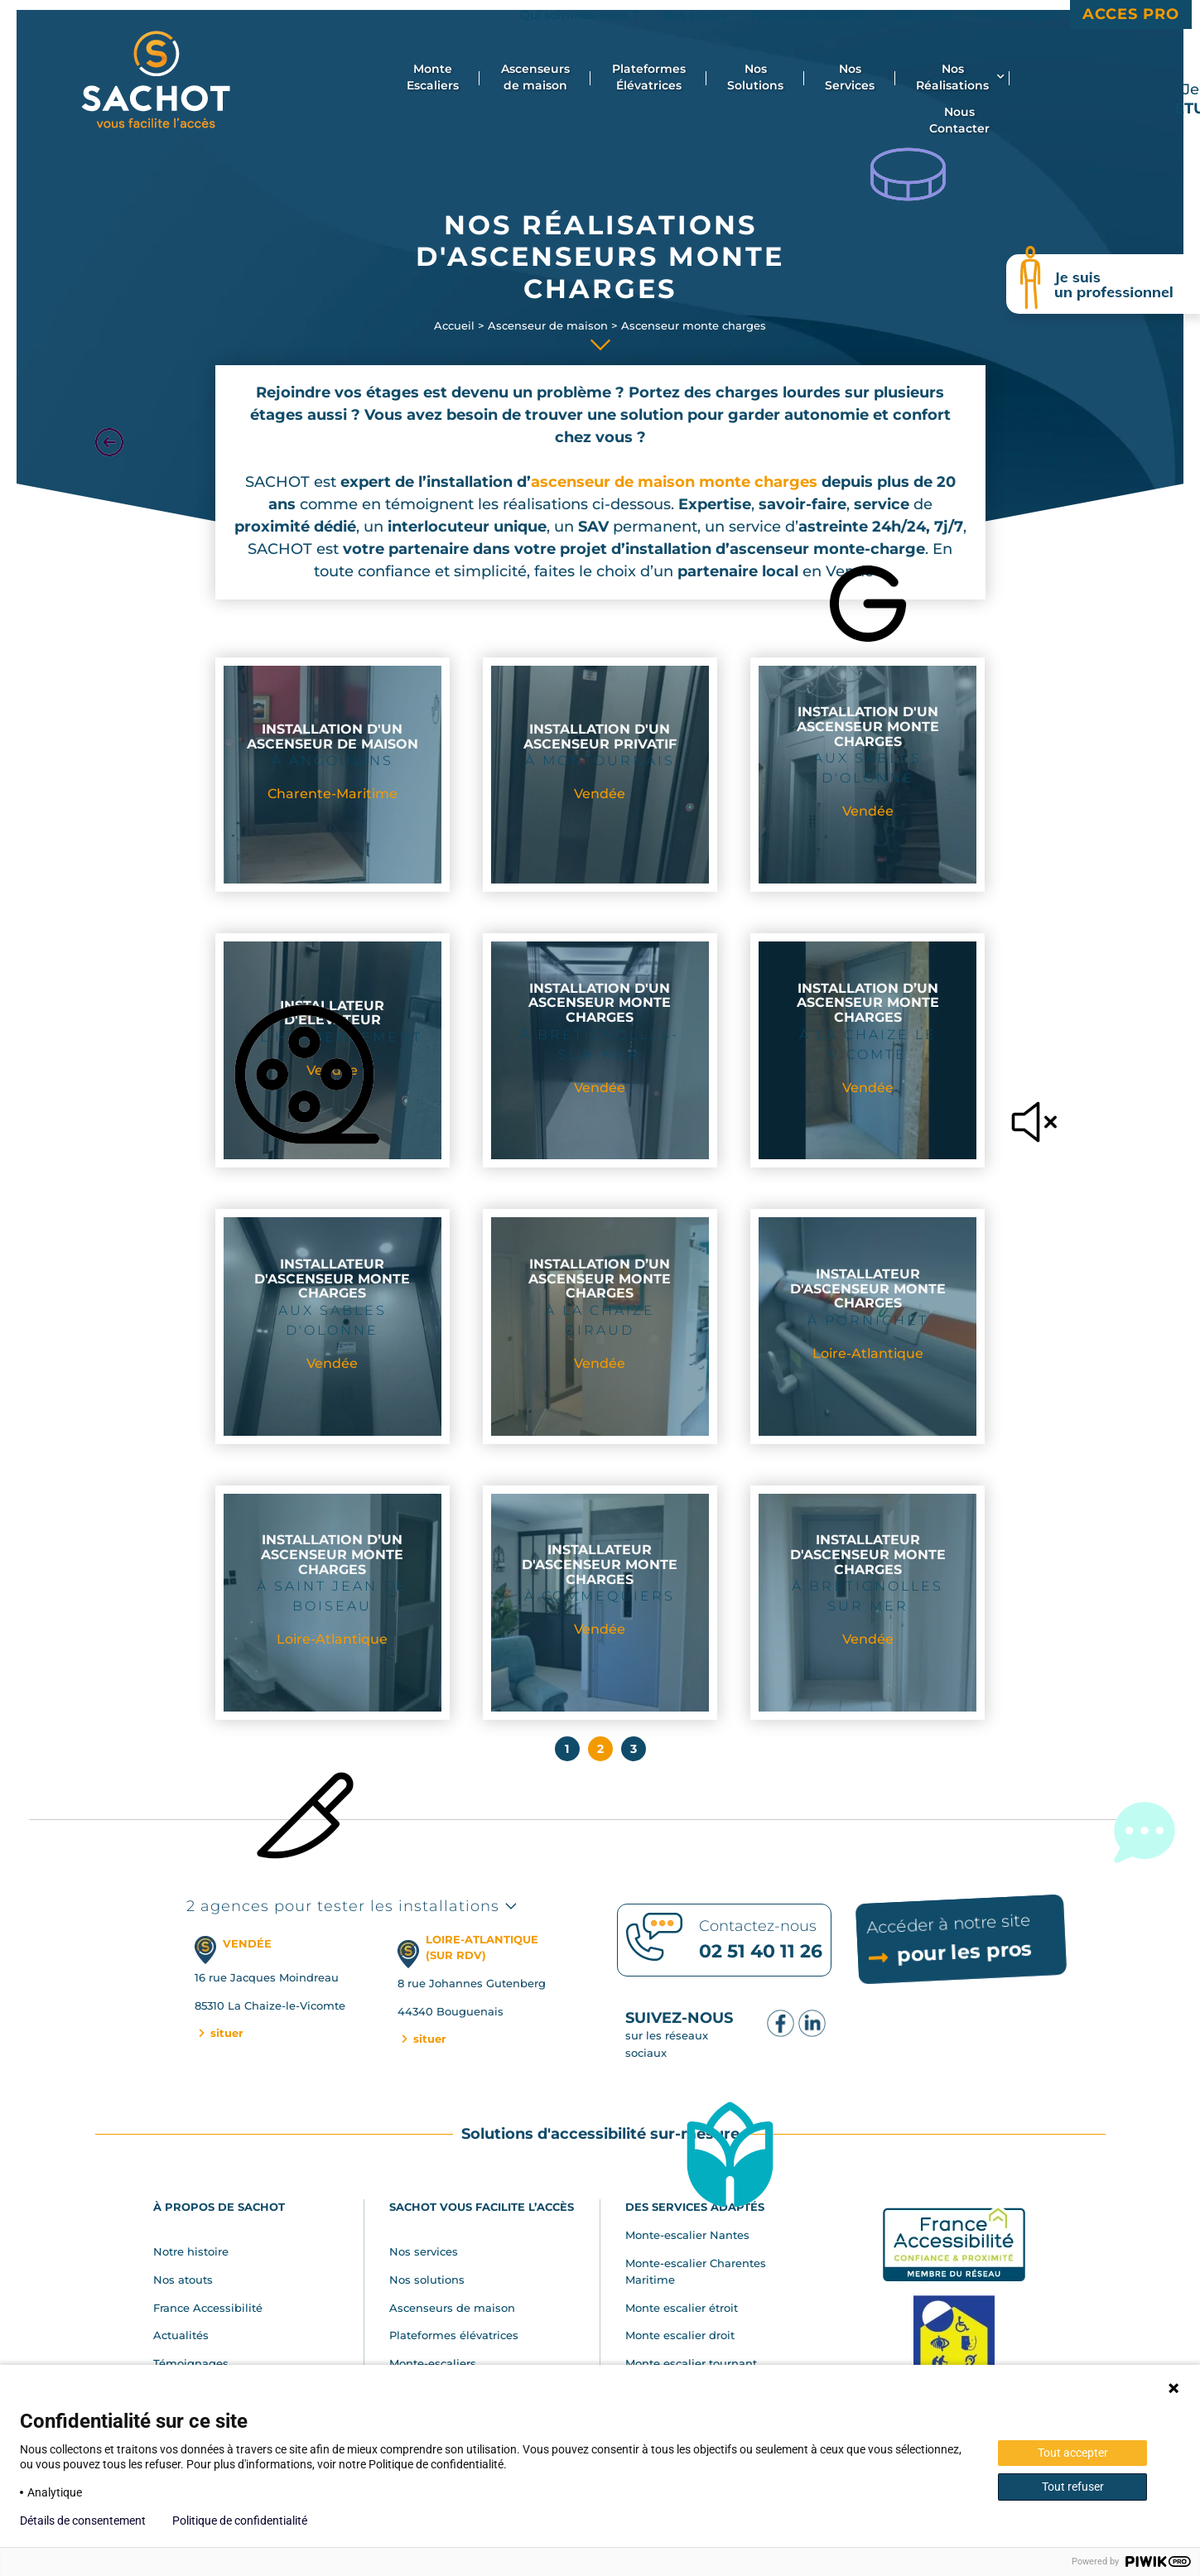  I want to click on filter by grain or wheat products, so click(730, 2156).